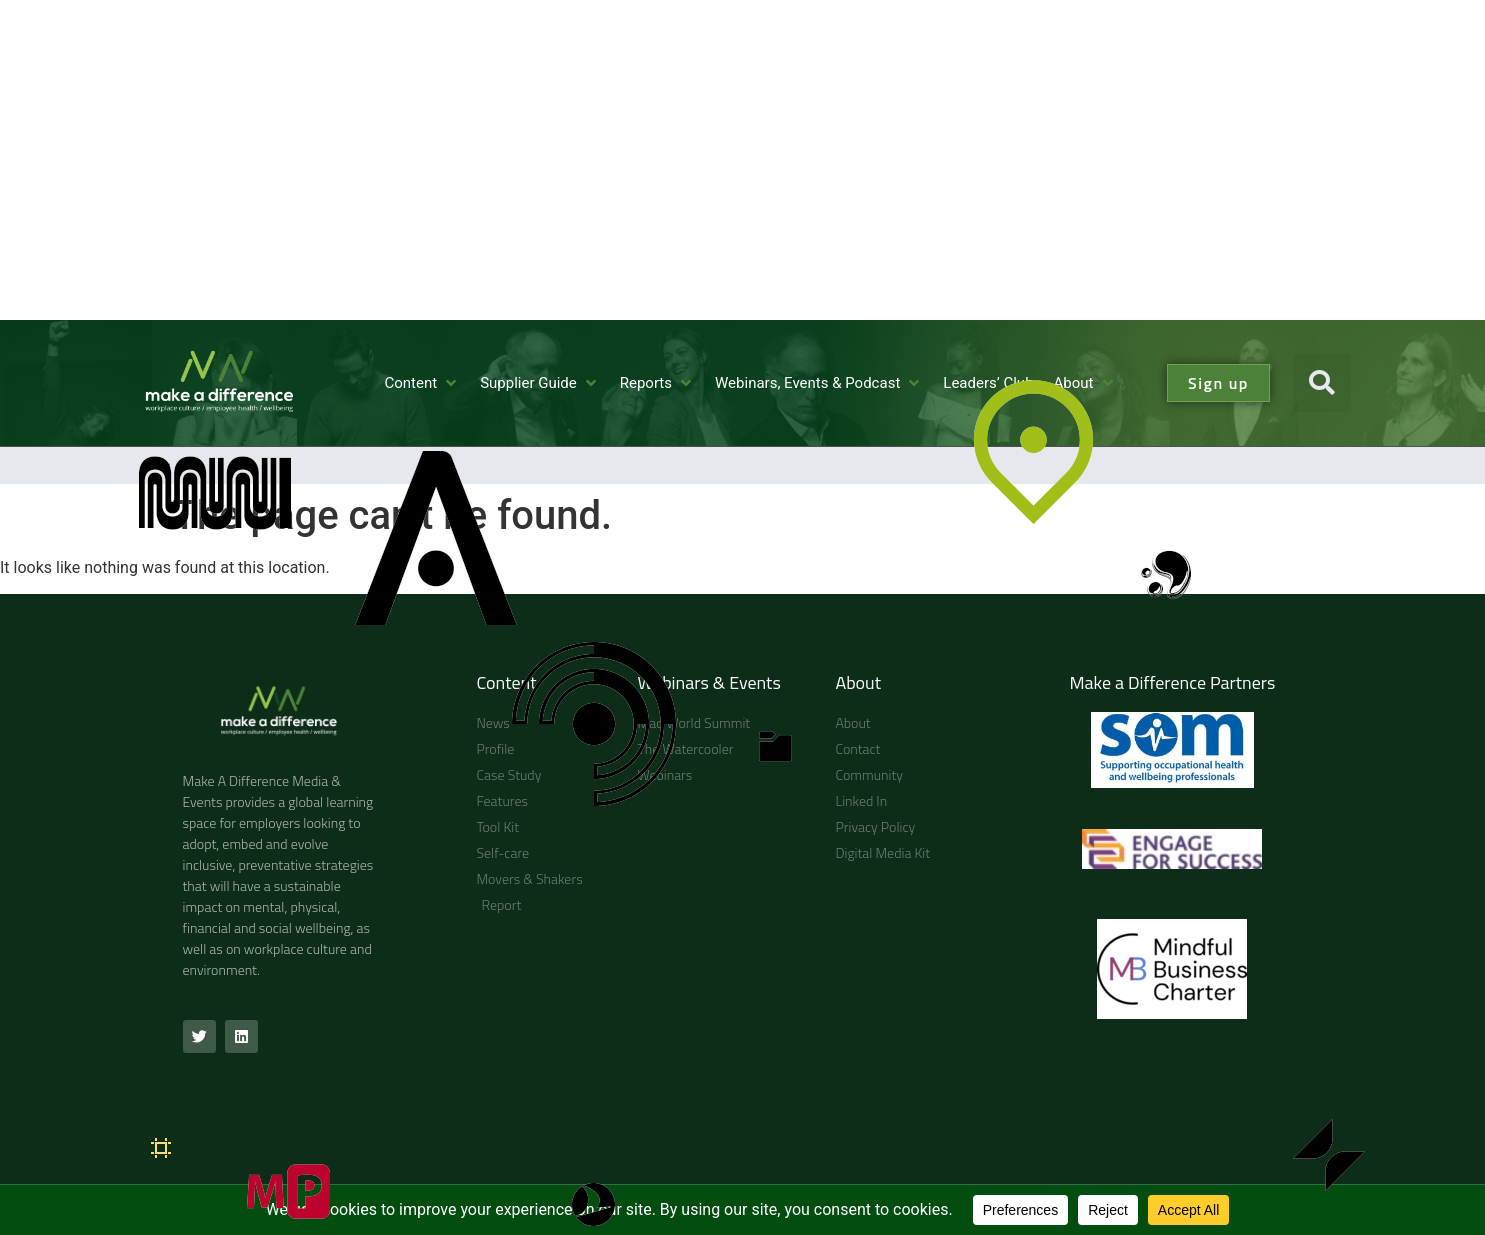 This screenshot has width=1485, height=1235. What do you see at coordinates (775, 746) in the screenshot?
I see `open folder to view files` at bounding box center [775, 746].